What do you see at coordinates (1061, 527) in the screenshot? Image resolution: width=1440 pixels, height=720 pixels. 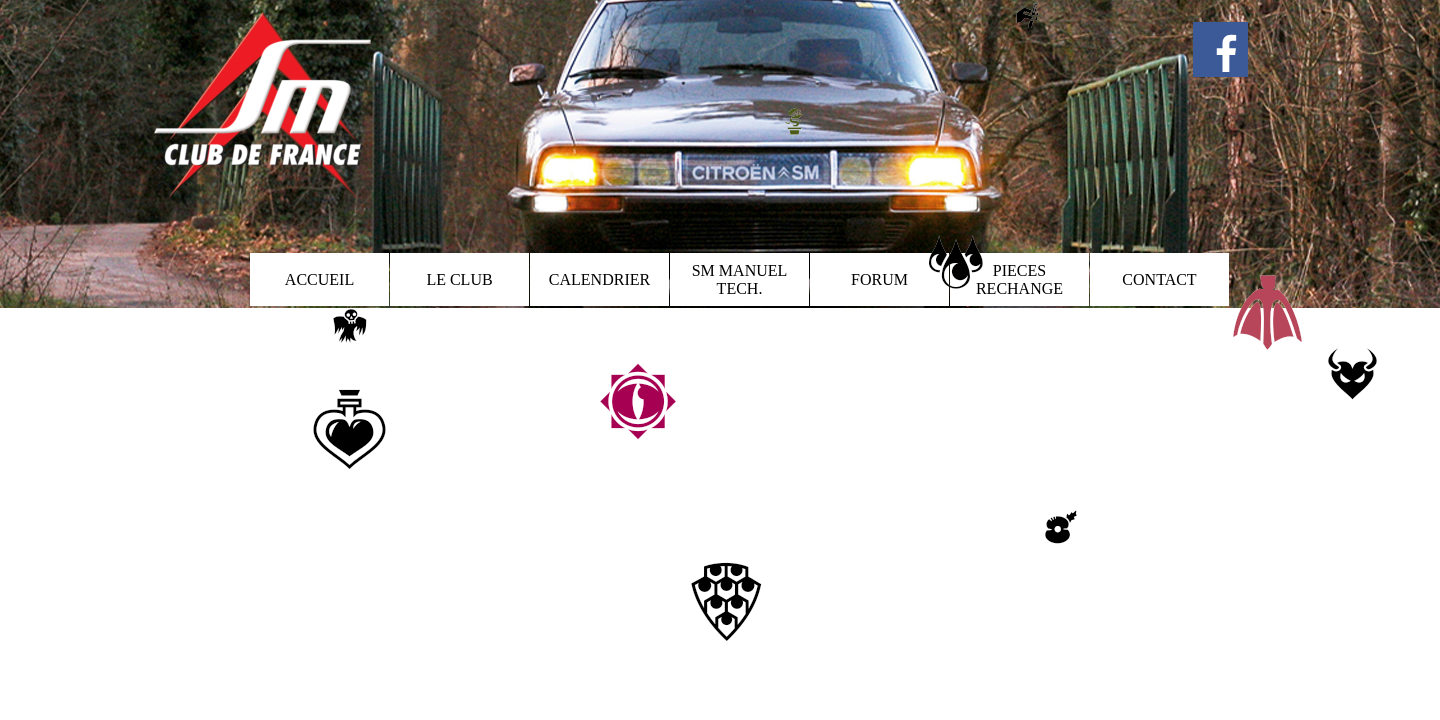 I see `poppy flower icon for remembrance or memorial features` at bounding box center [1061, 527].